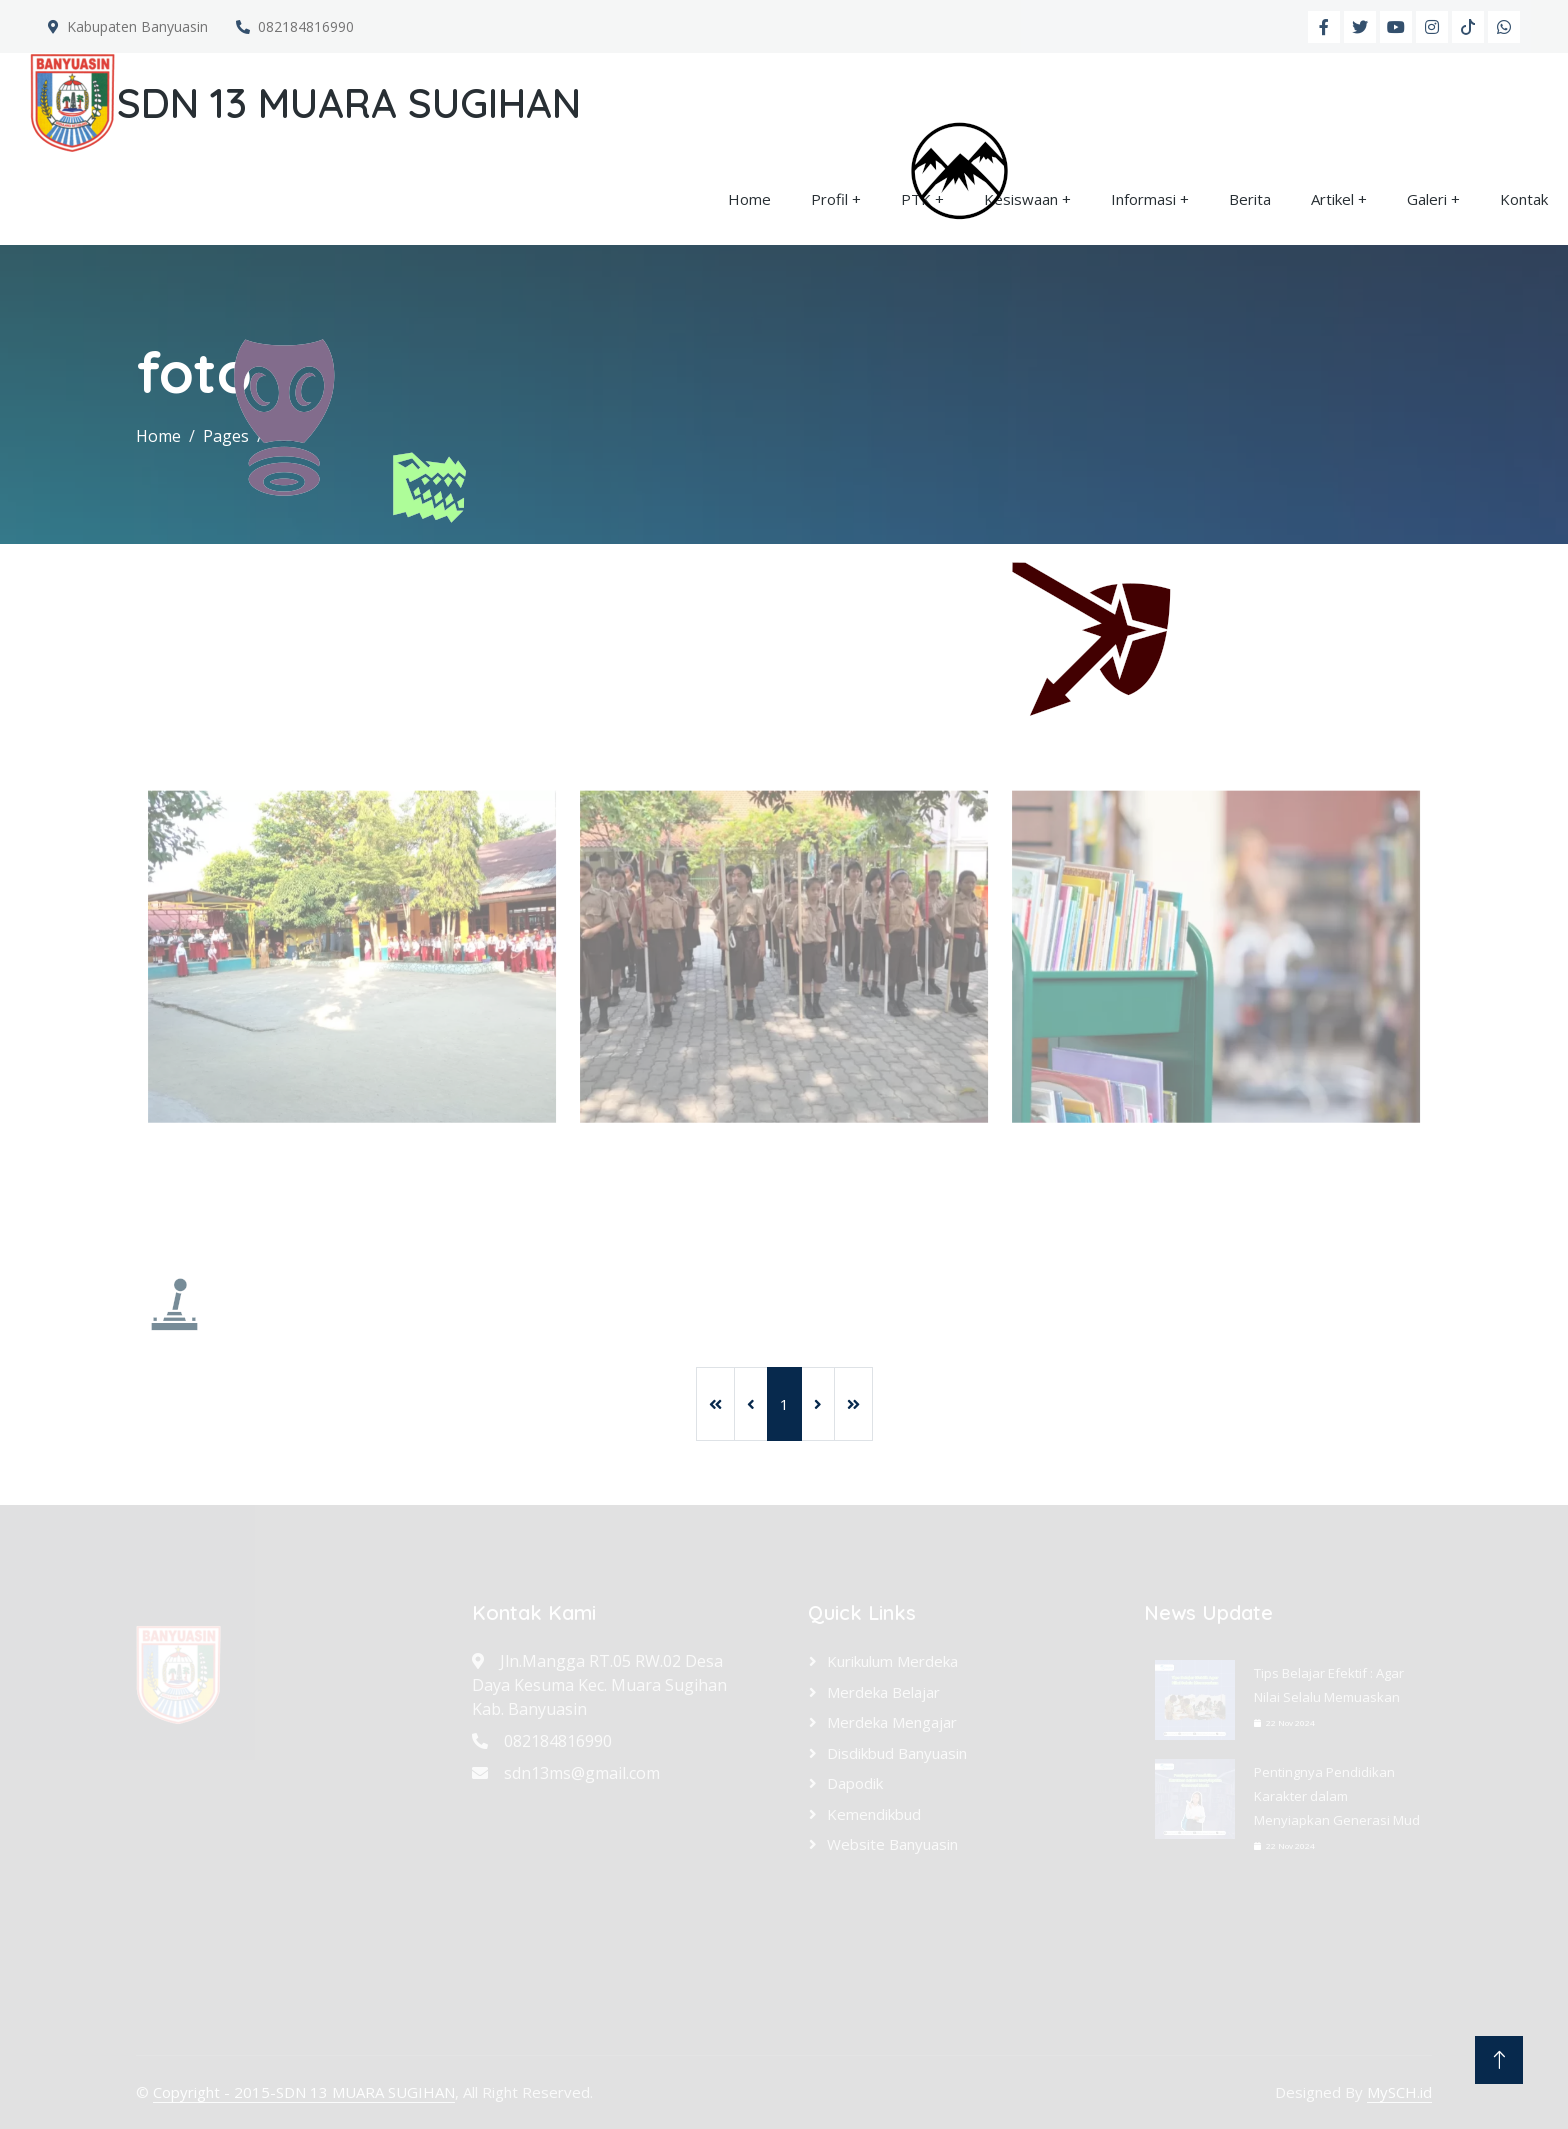  I want to click on indicates a danger or hazard zone in a game, so click(429, 488).